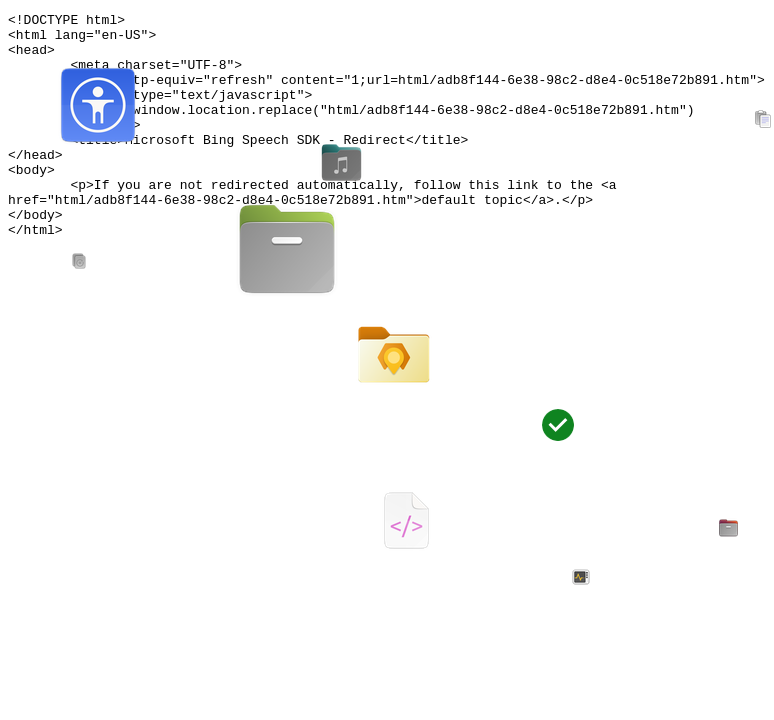  Describe the element at coordinates (581, 577) in the screenshot. I see `open system monitor application` at that location.